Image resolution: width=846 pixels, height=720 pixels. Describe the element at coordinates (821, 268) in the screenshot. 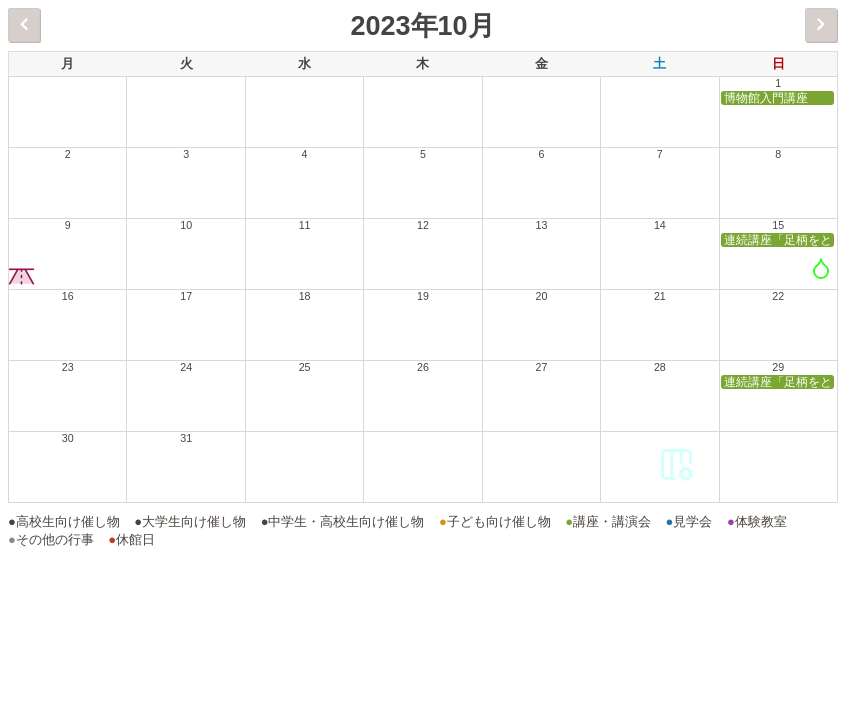

I see `adjust water or hydration settings` at that location.